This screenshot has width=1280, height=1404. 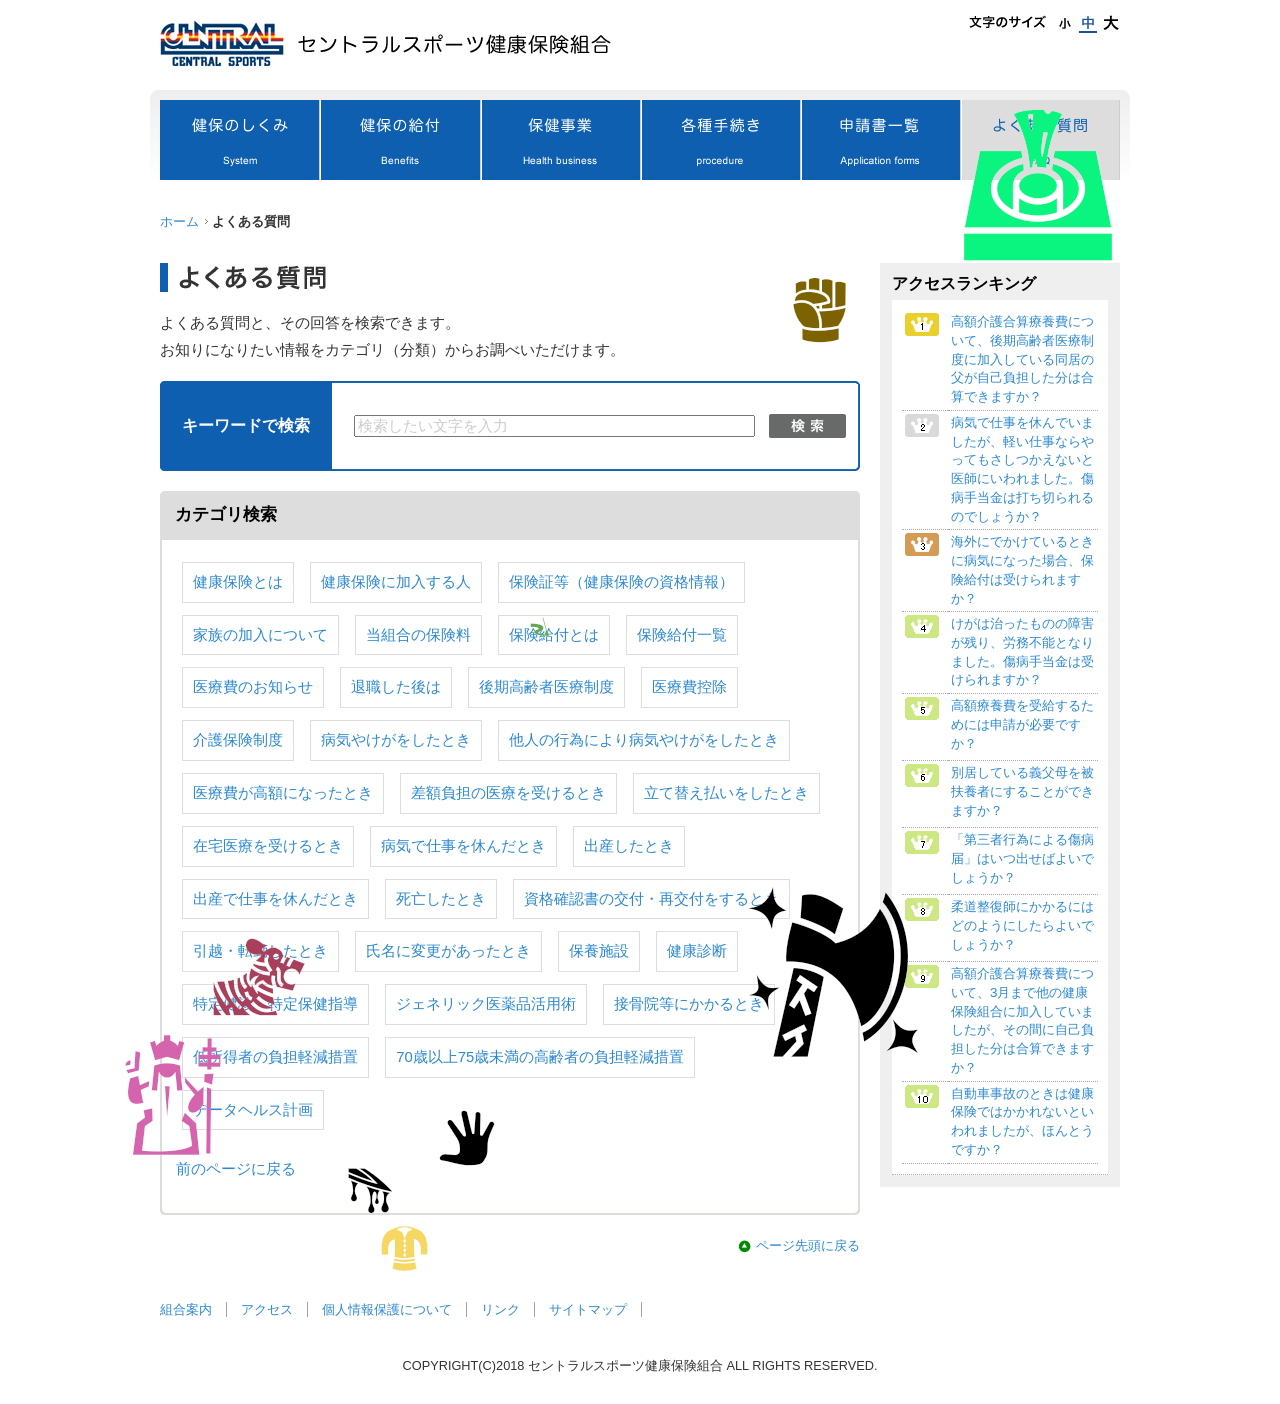 I want to click on represents a wildlife or animal-related feature, so click(x=256, y=970).